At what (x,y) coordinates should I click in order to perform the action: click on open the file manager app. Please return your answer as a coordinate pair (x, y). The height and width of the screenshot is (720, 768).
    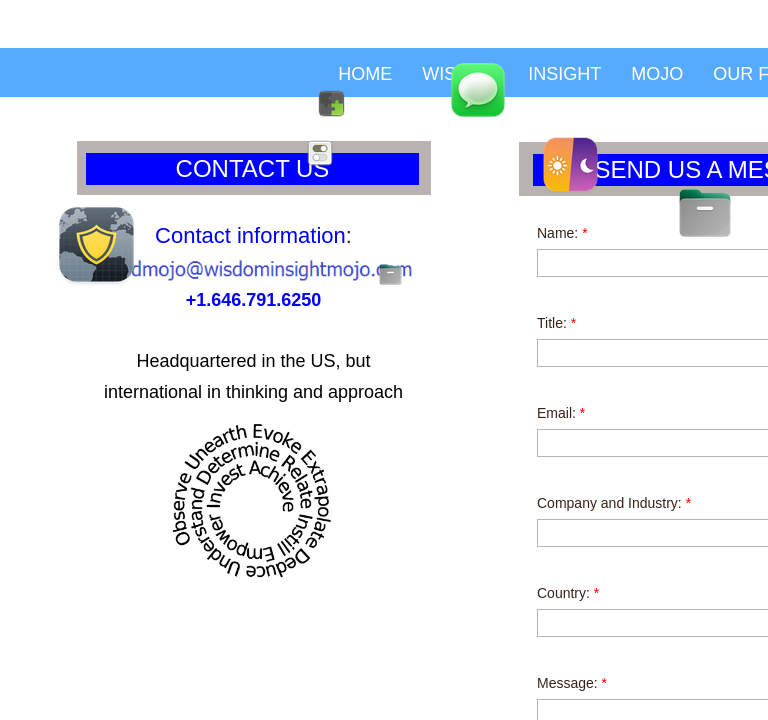
    Looking at the image, I should click on (390, 274).